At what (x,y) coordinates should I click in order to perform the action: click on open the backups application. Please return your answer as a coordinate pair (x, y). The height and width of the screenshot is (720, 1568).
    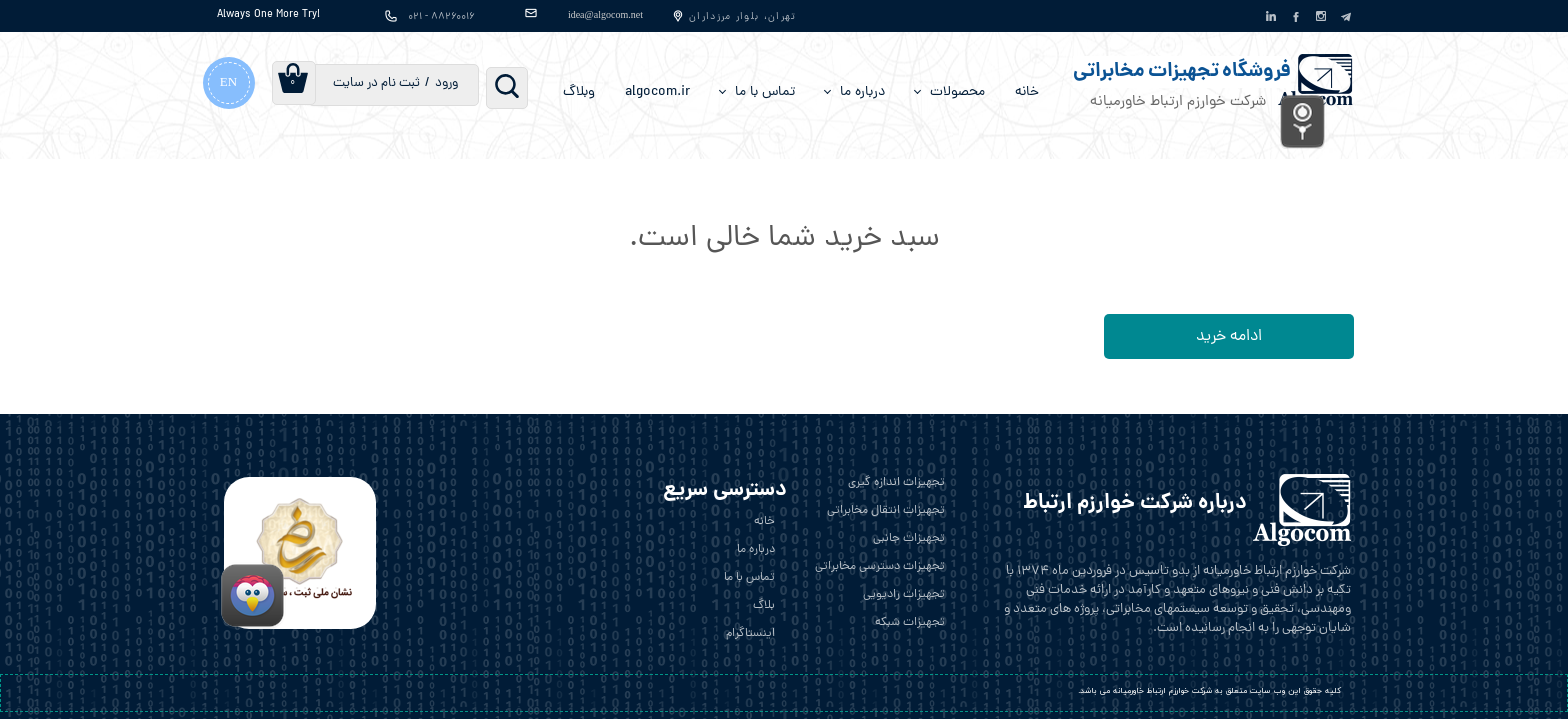
    Looking at the image, I should click on (1302, 121).